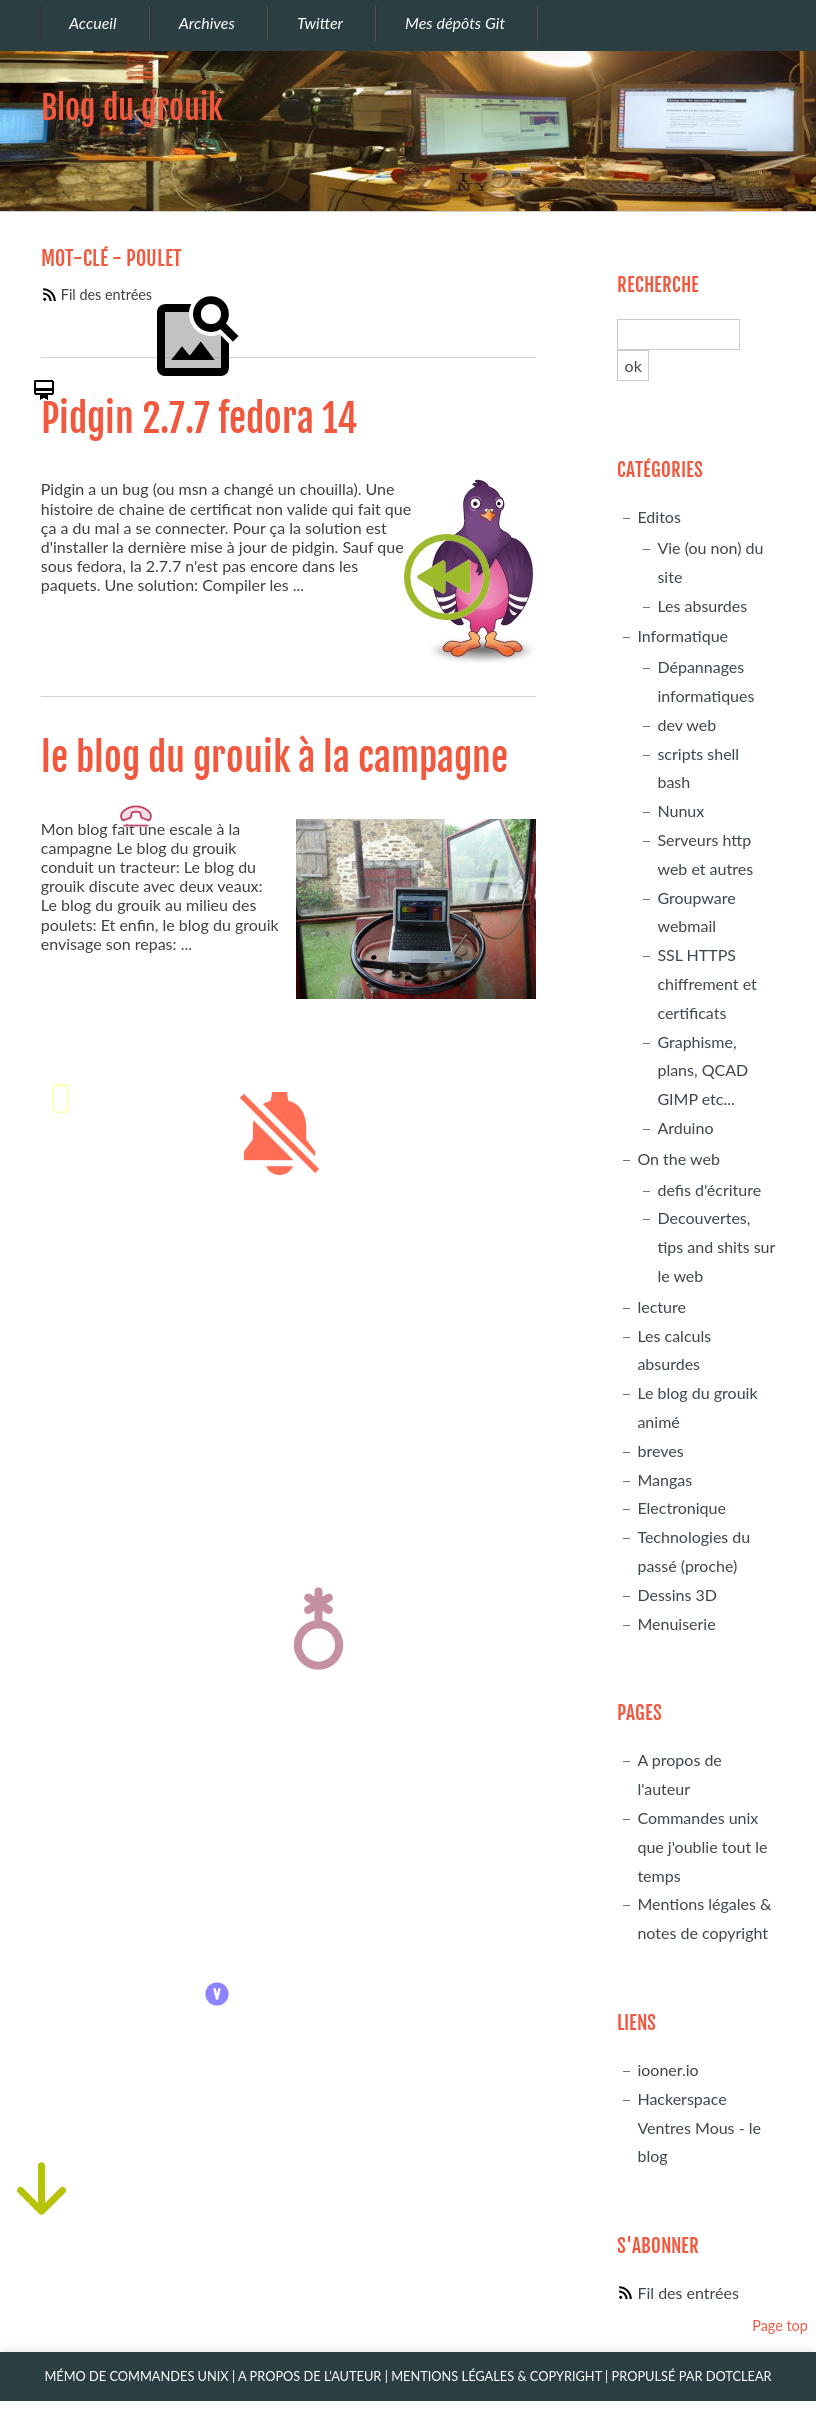 This screenshot has width=816, height=2435. I want to click on scroll down or view more content, so click(41, 2188).